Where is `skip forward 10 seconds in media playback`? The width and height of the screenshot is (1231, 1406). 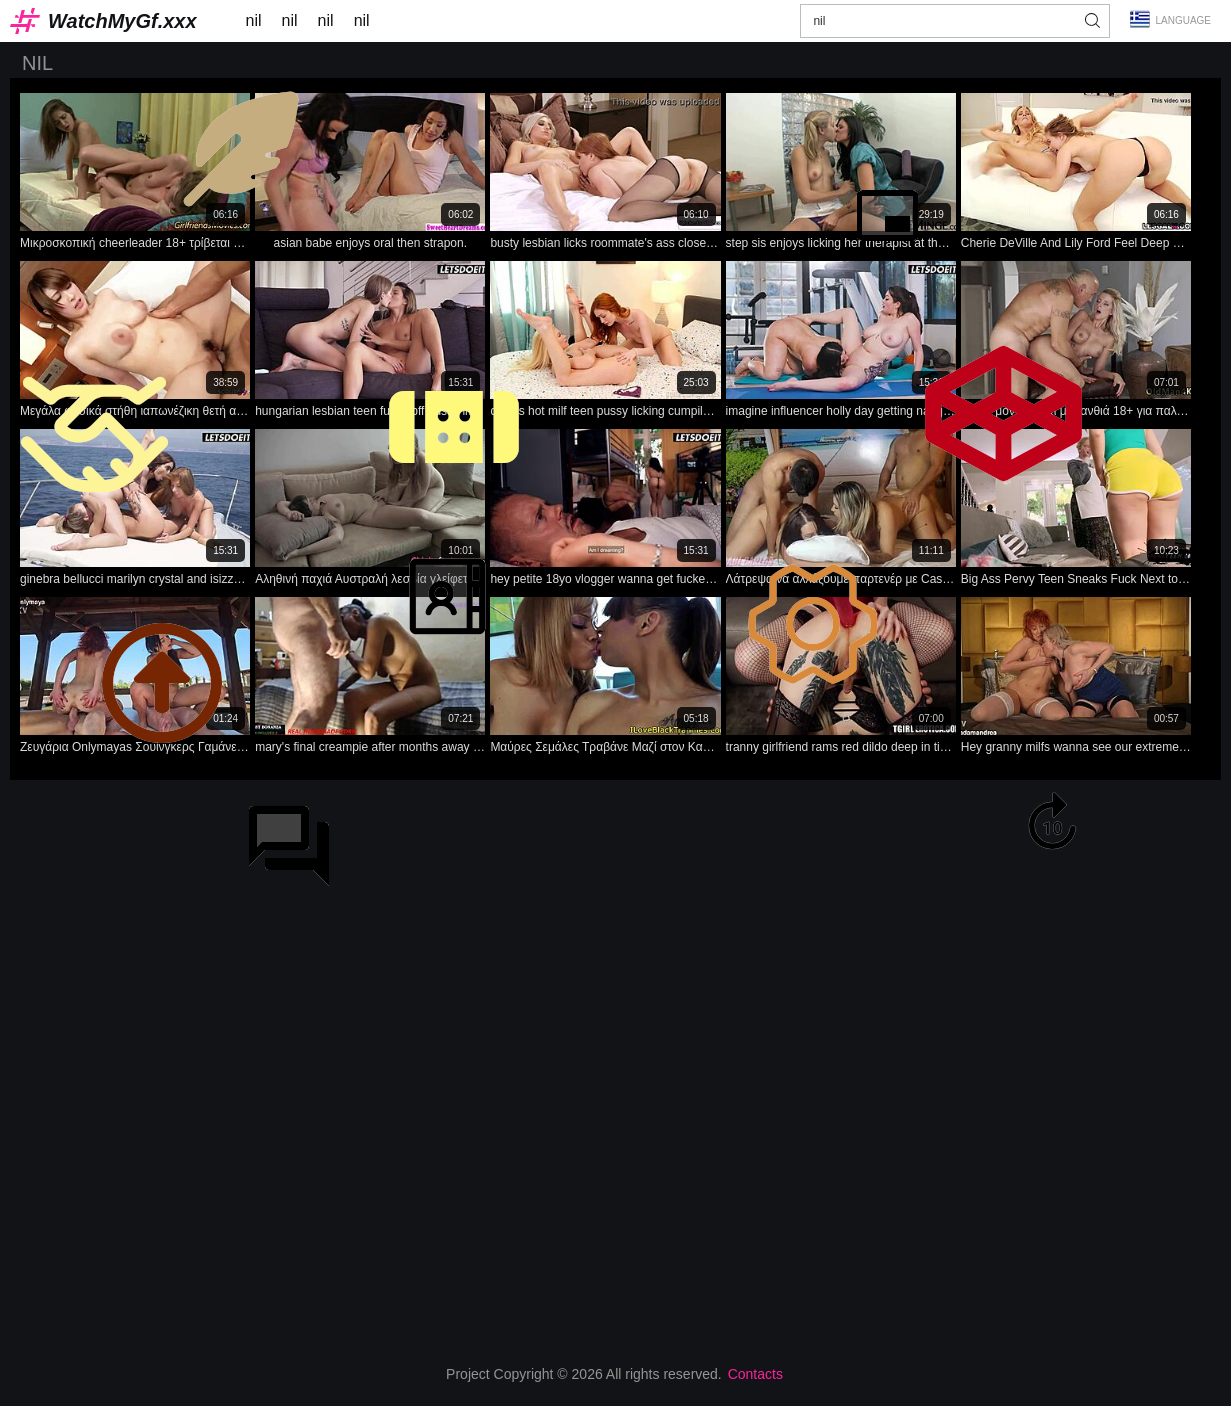 skip forward 10 seconds in media playback is located at coordinates (1052, 822).